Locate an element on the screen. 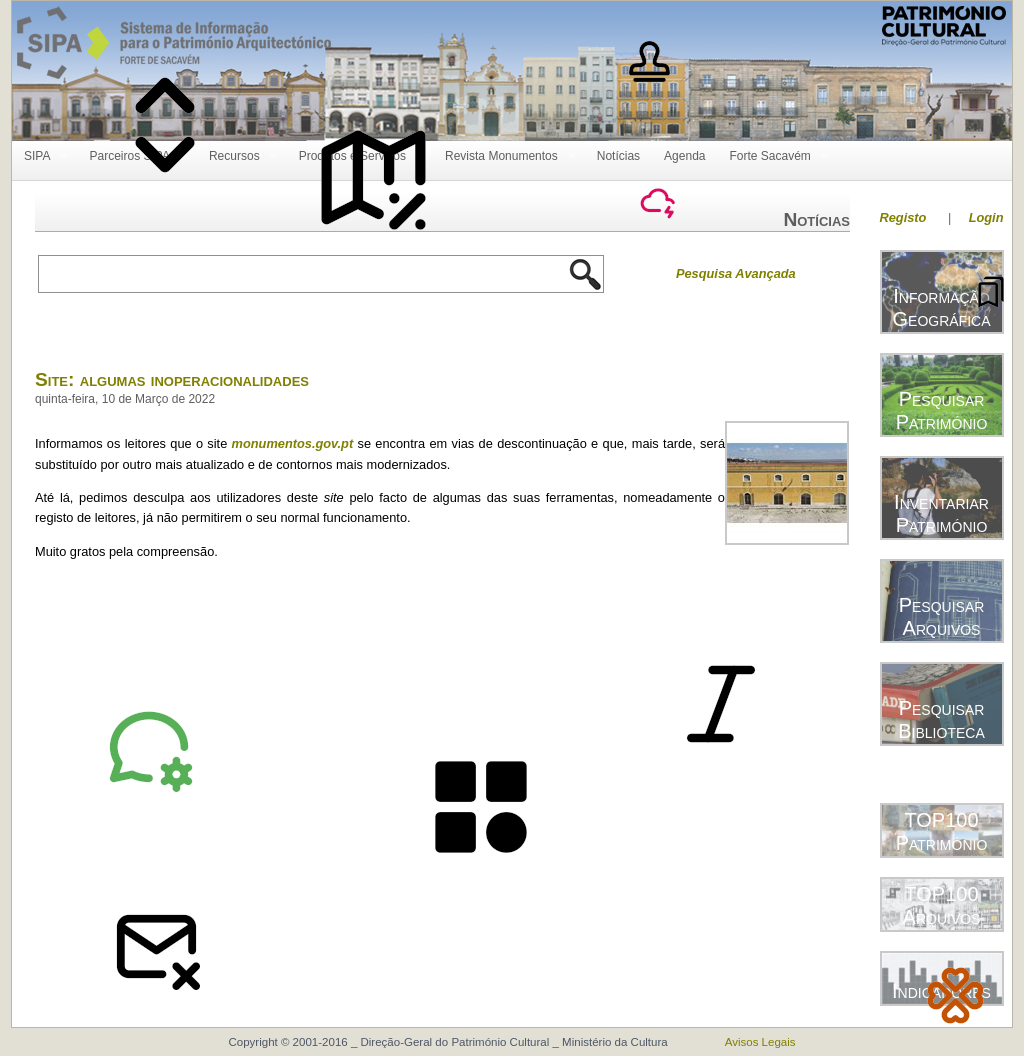 The image size is (1024, 1056). expand or collapse a dropdown menu is located at coordinates (165, 125).